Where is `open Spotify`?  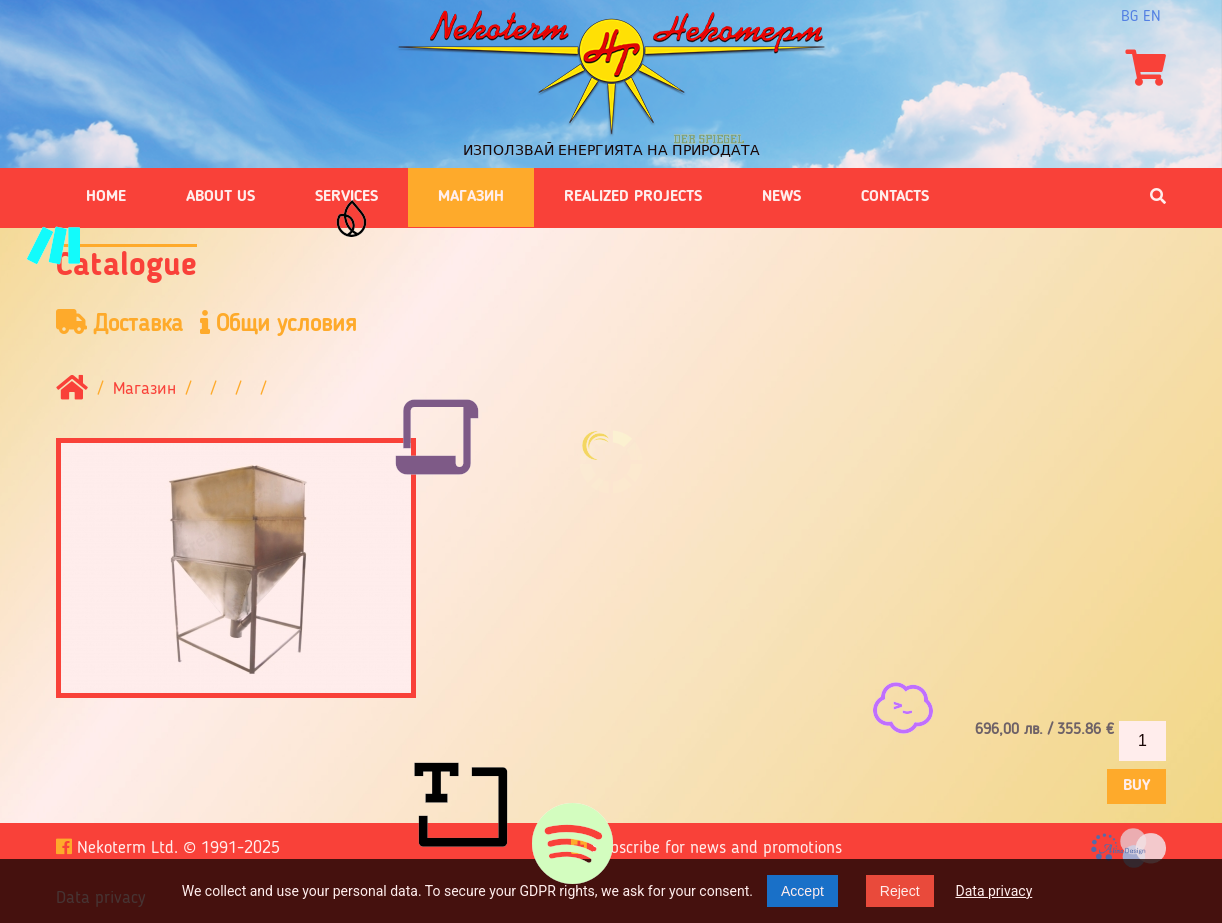 open Spotify is located at coordinates (572, 843).